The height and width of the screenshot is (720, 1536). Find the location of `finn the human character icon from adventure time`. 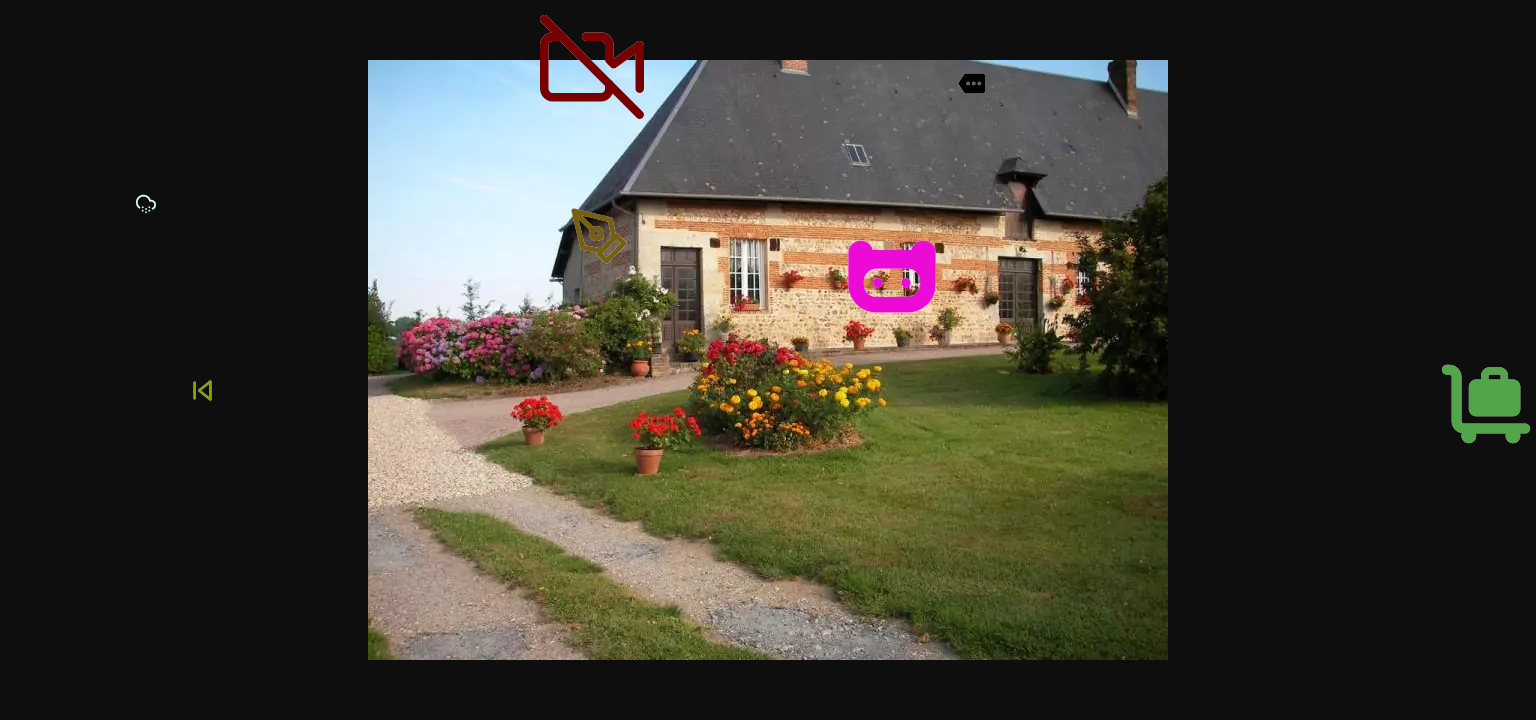

finn the human character icon from adventure time is located at coordinates (892, 275).